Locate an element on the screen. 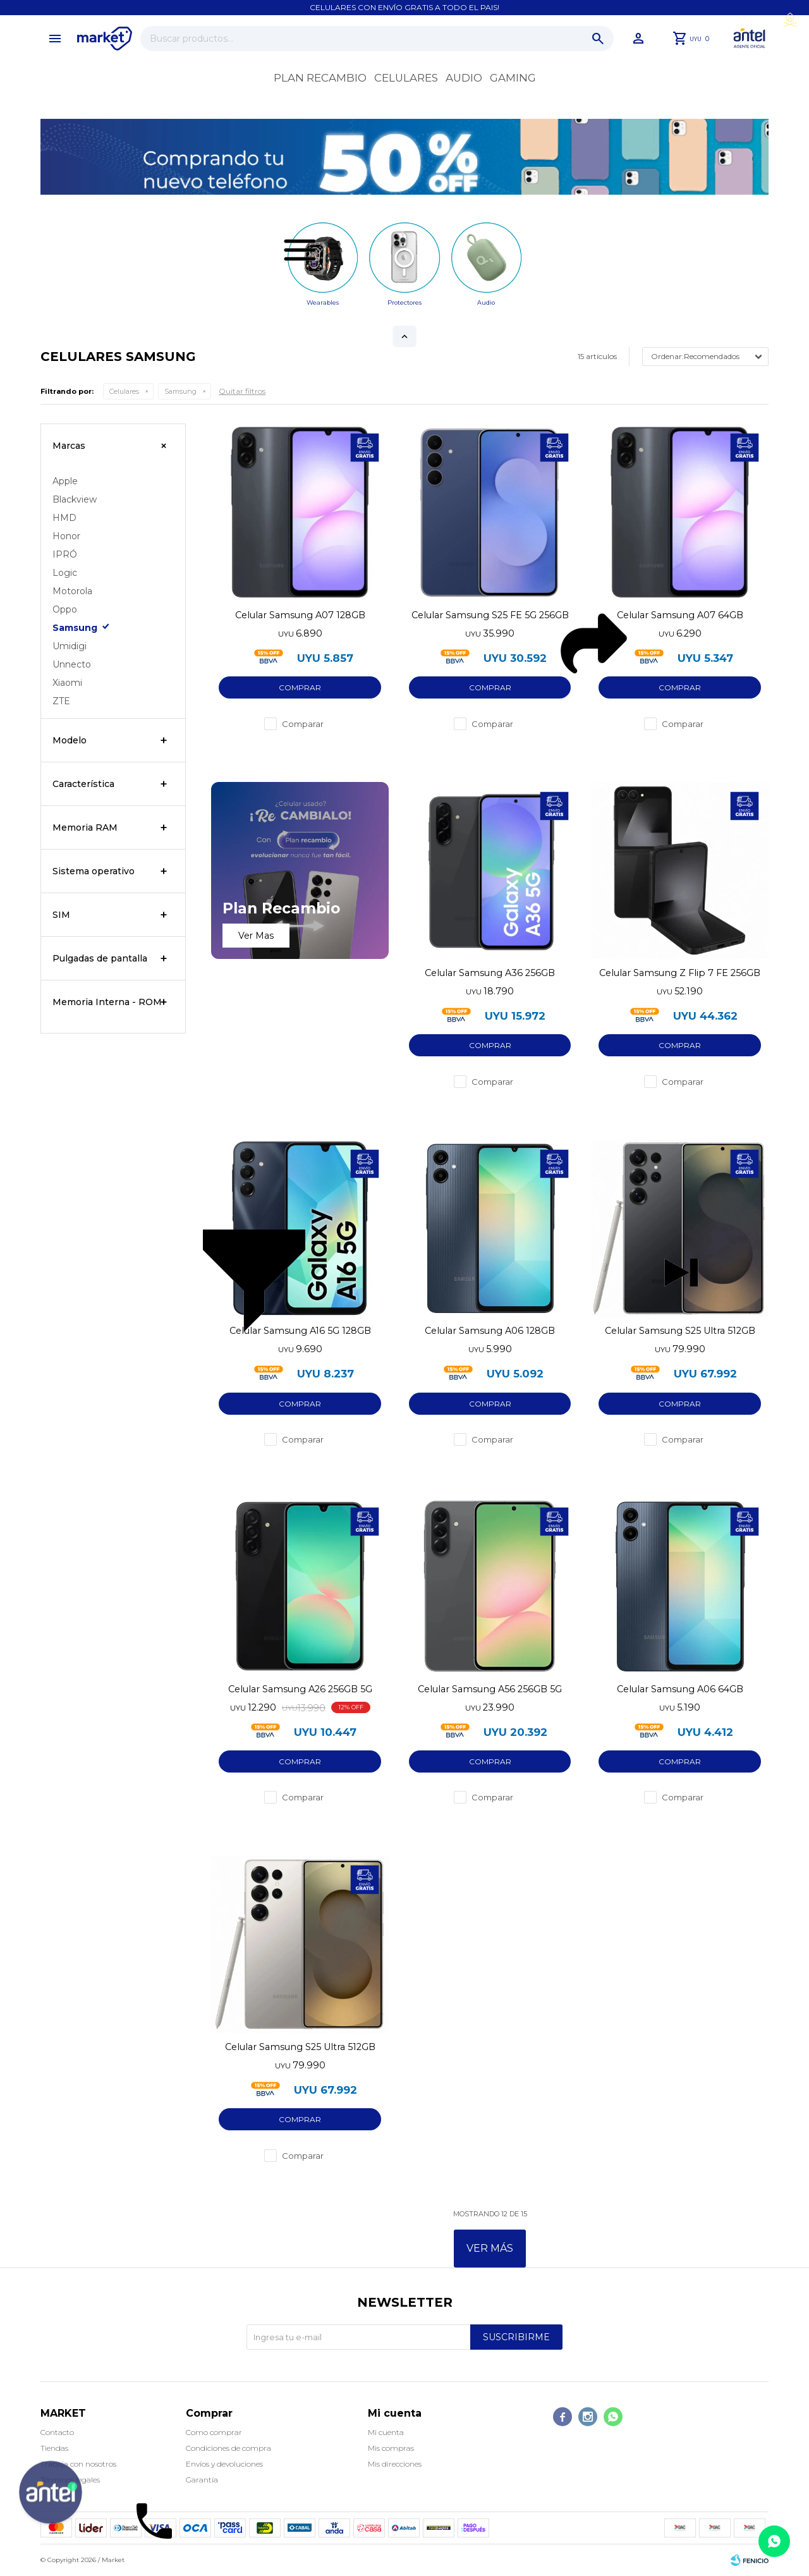 The height and width of the screenshot is (2576, 809). make a phone call is located at coordinates (154, 2521).